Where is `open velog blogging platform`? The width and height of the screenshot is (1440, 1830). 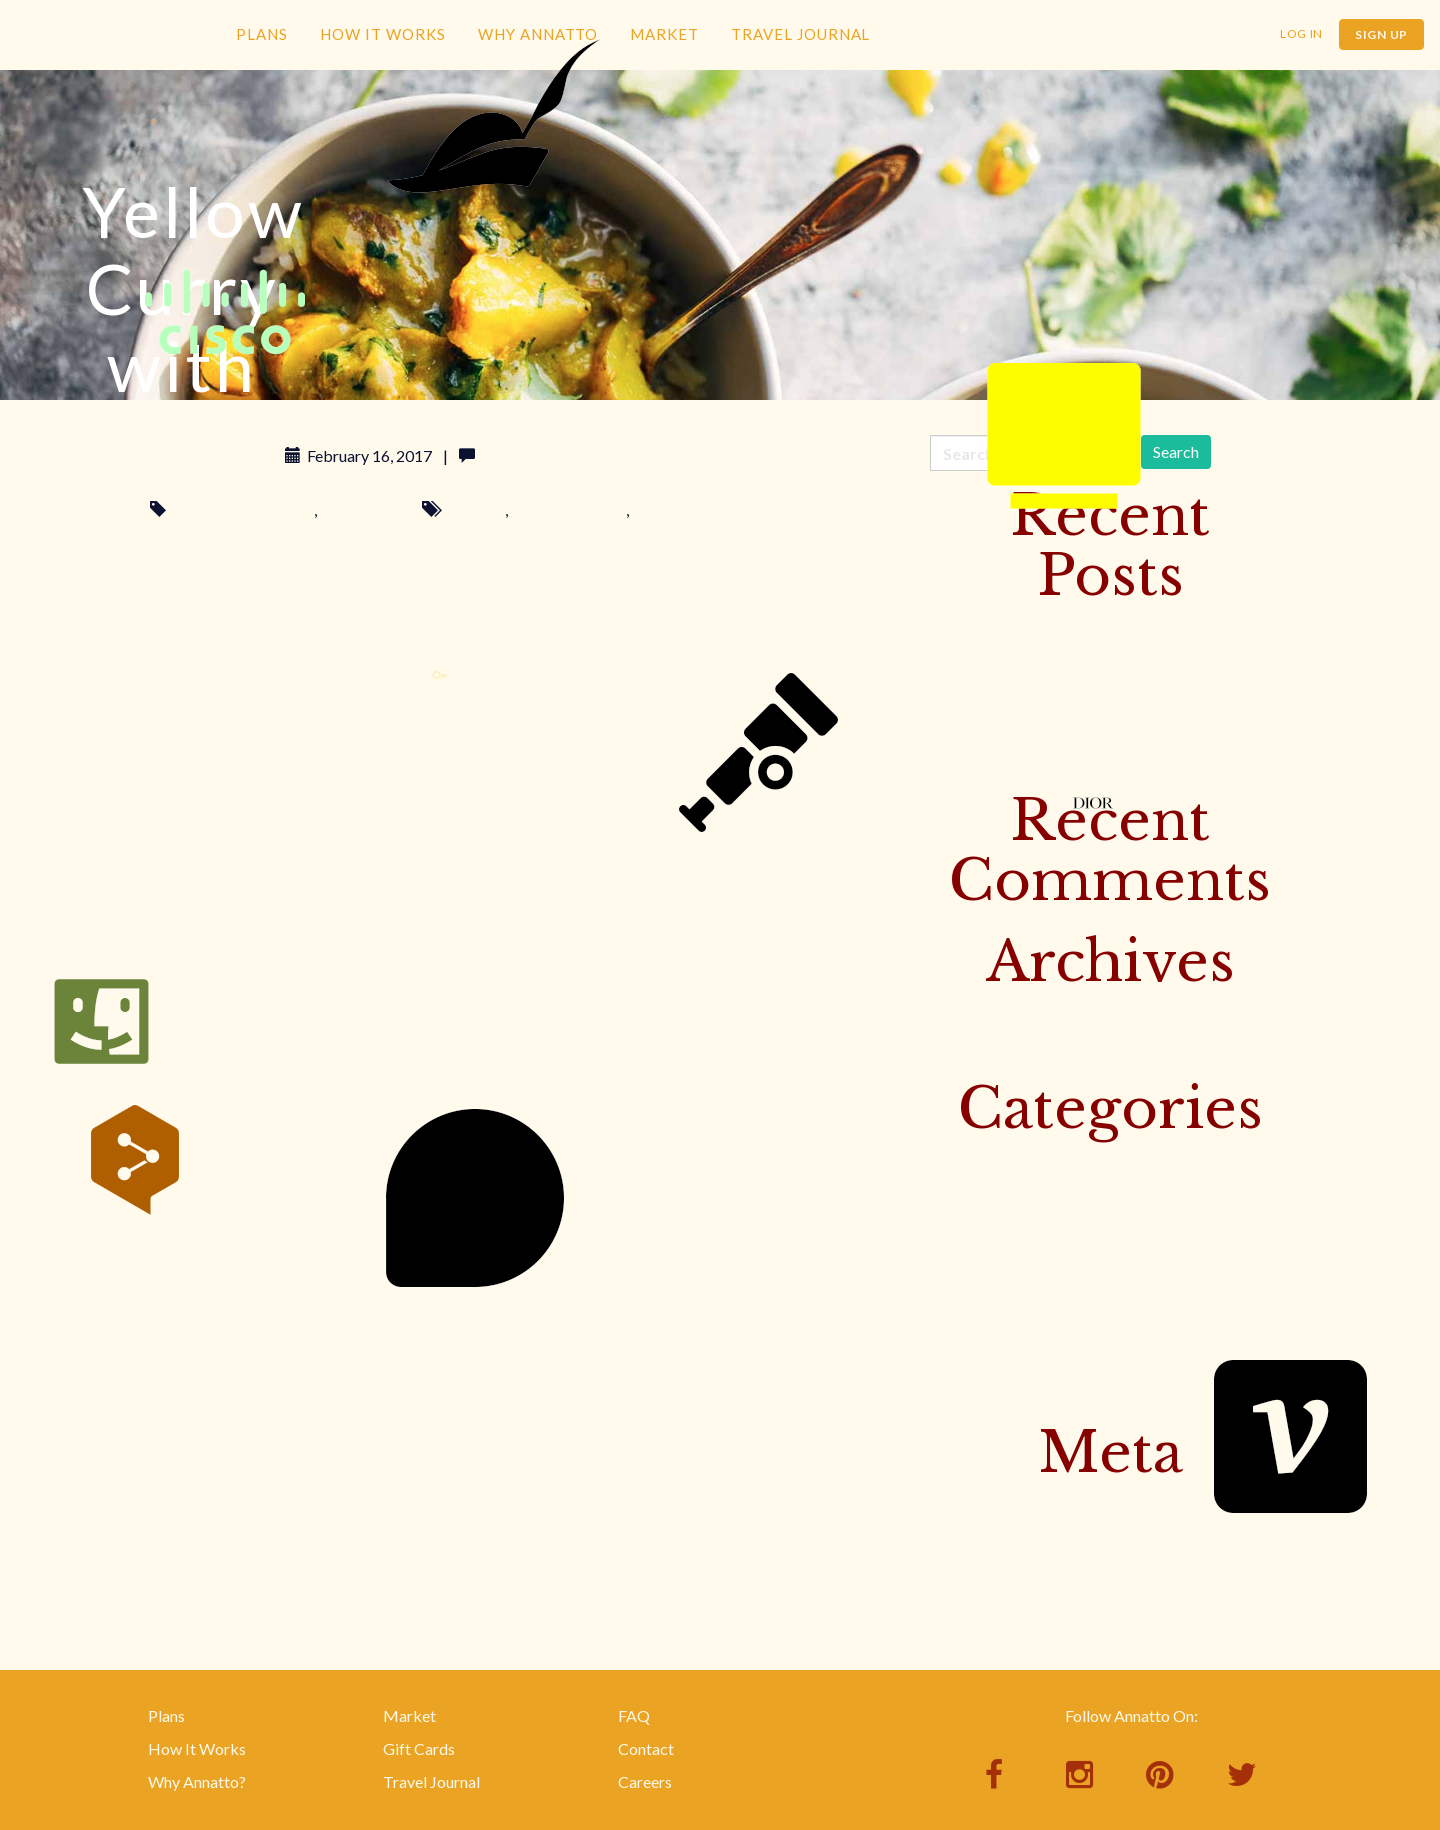
open velog blogging platform is located at coordinates (1290, 1436).